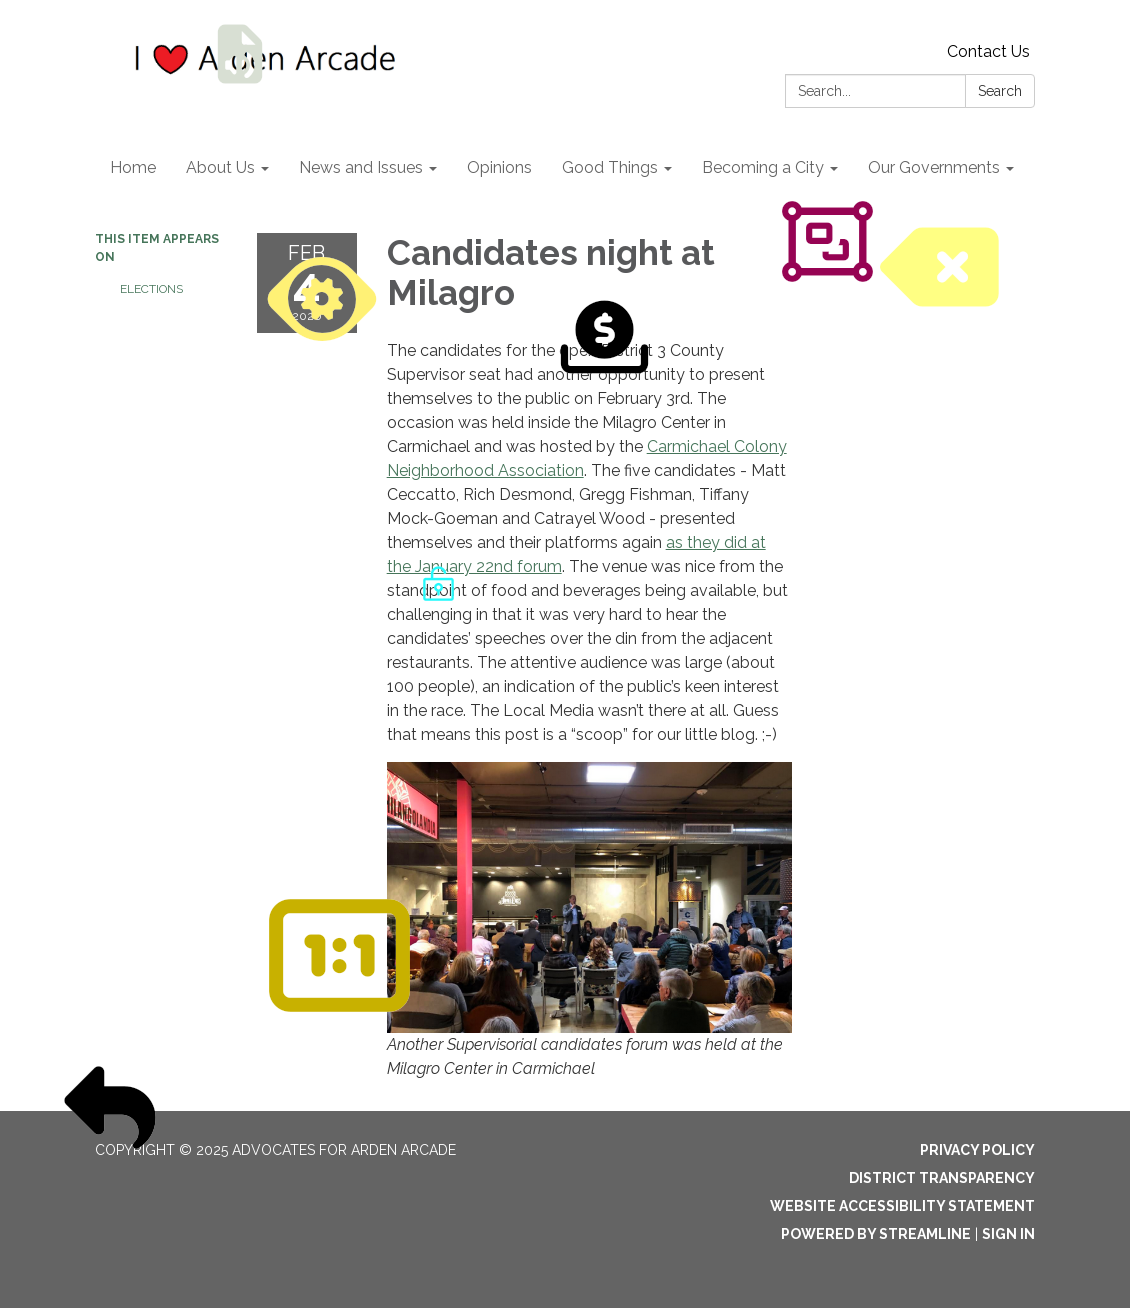  I want to click on phabricator code review platform logo, so click(322, 299).